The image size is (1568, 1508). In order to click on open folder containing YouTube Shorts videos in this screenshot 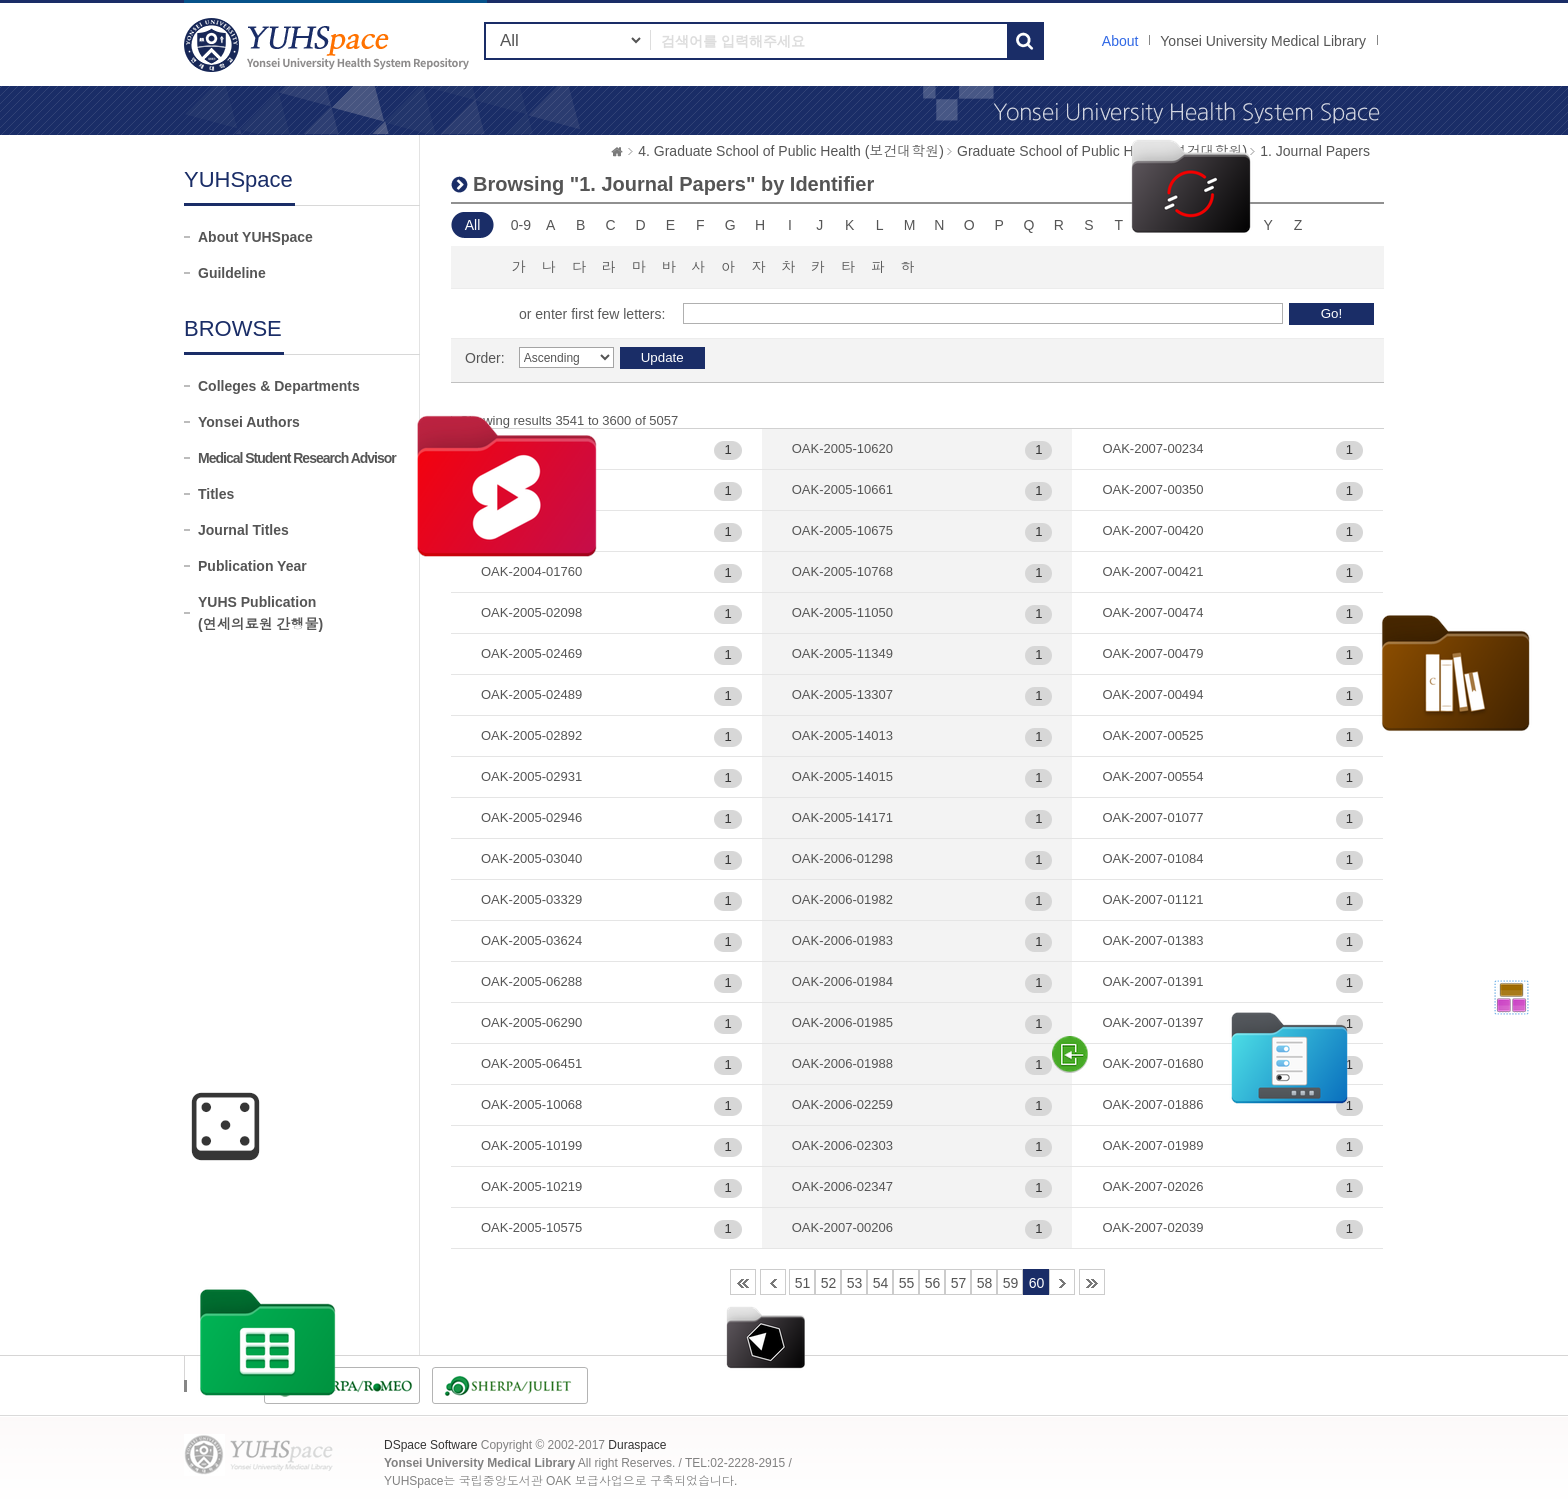, I will do `click(506, 491)`.